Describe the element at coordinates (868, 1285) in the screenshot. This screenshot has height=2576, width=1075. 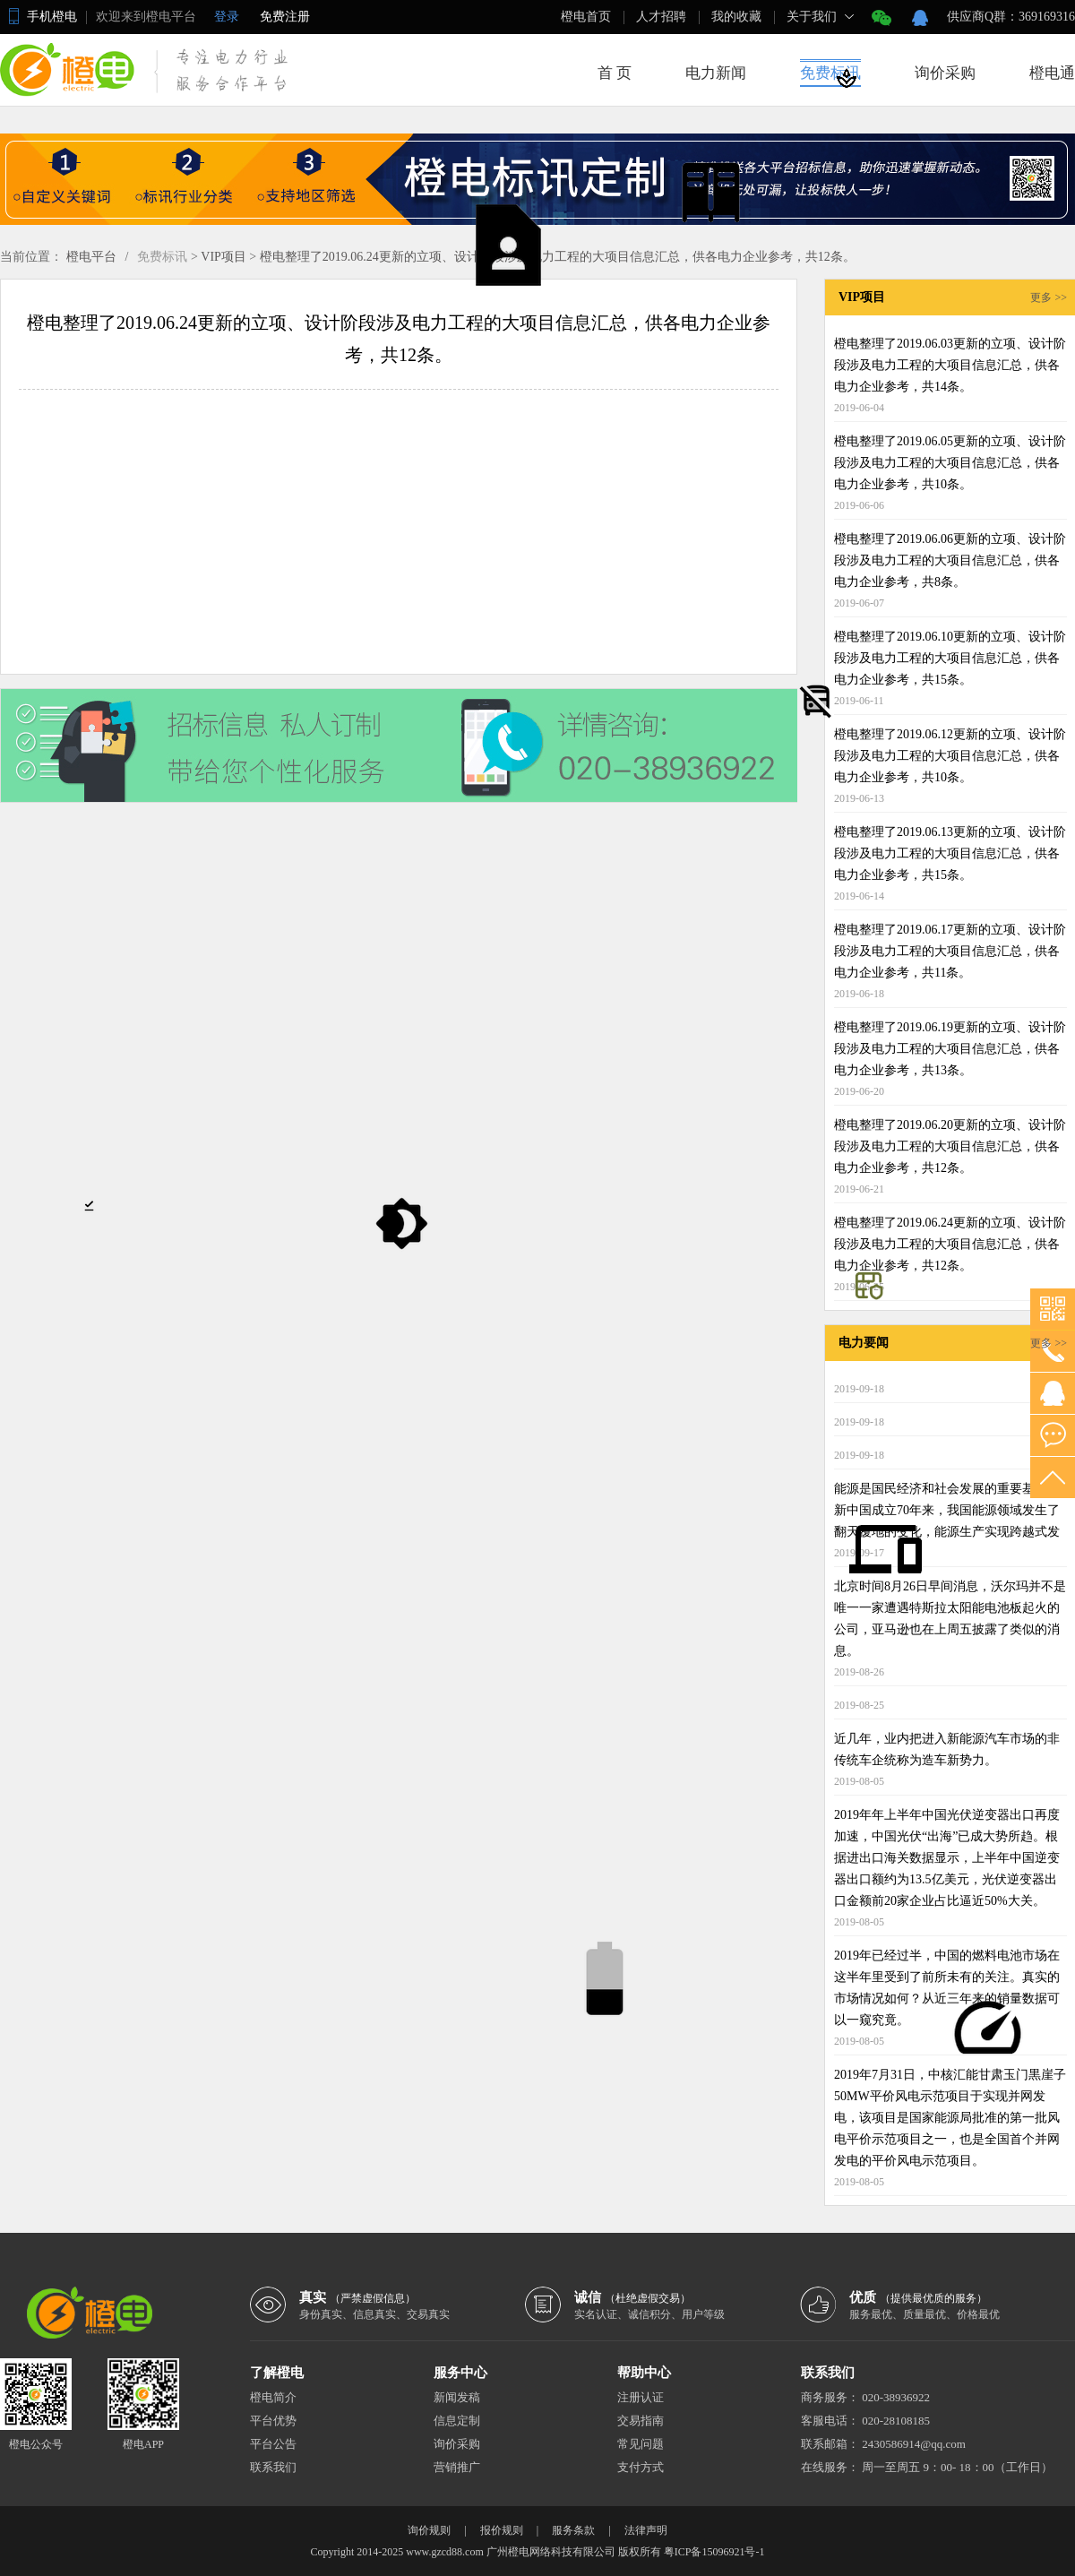
I see `enable firewall protection` at that location.